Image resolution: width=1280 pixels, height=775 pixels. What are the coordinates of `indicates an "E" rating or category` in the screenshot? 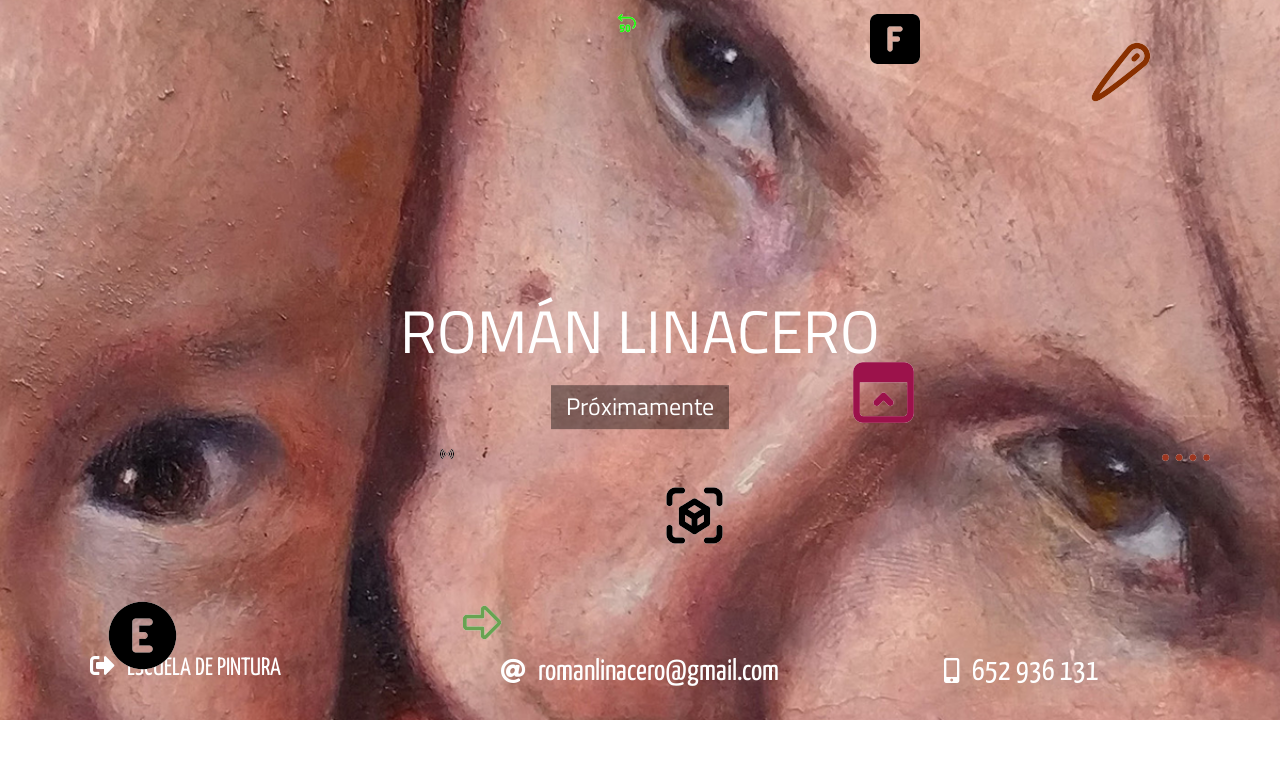 It's located at (142, 635).